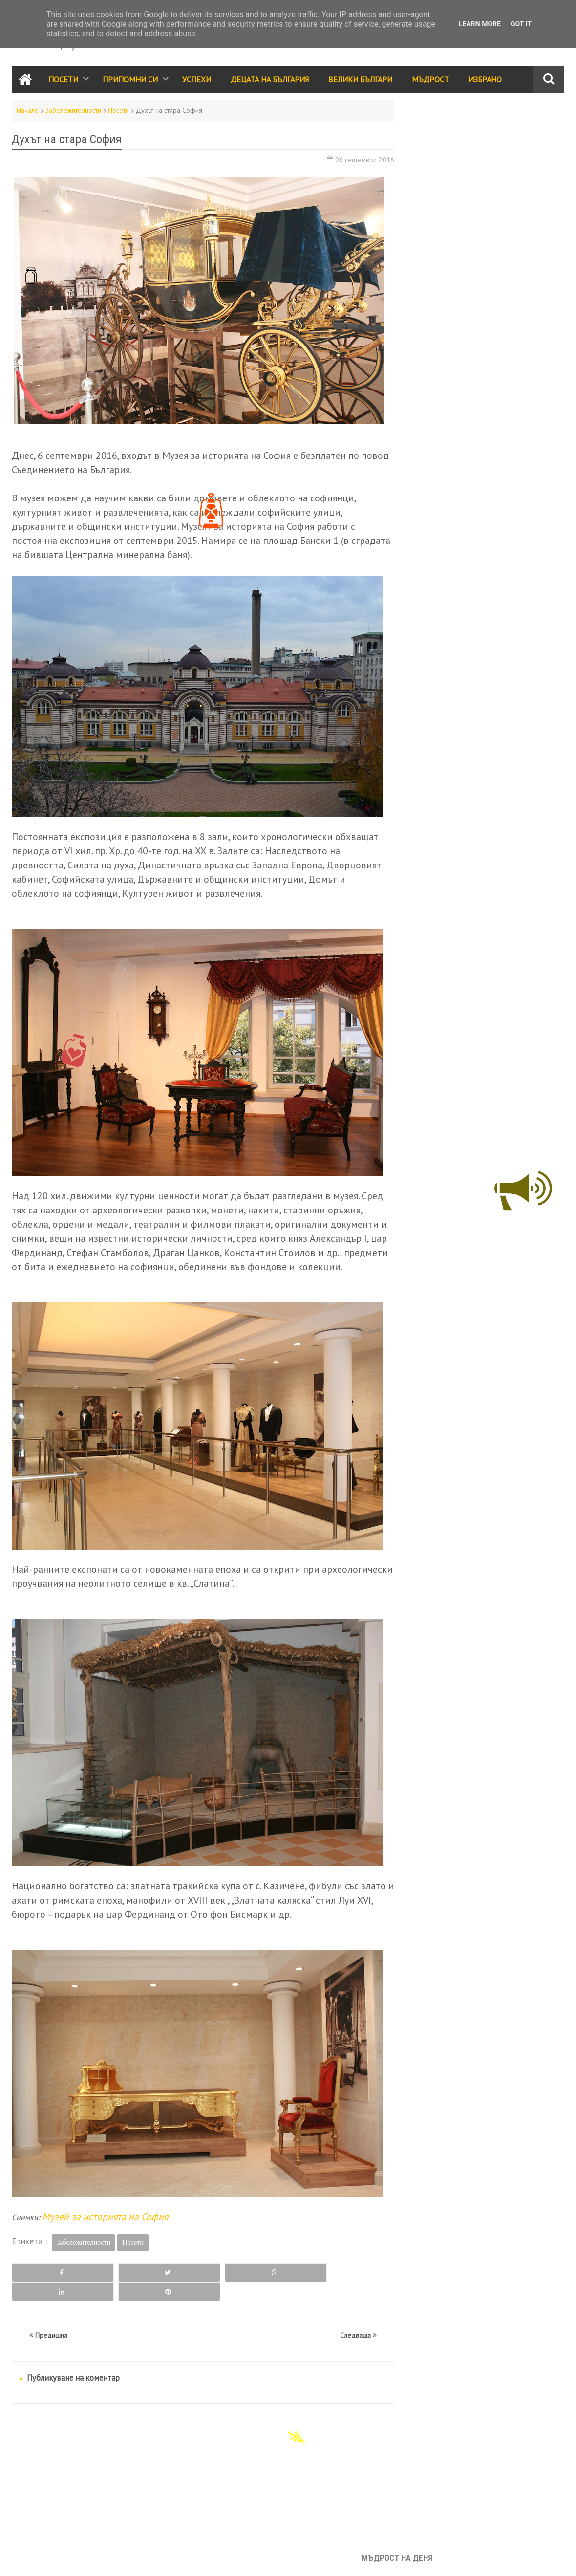  What do you see at coordinates (211, 511) in the screenshot?
I see `toggle light or dark mode` at bounding box center [211, 511].